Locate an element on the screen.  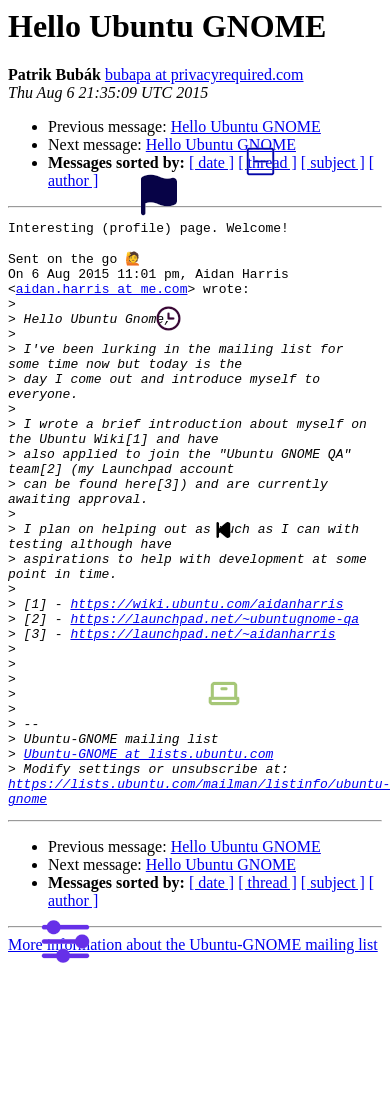
remove item from diff comparison is located at coordinates (260, 161).